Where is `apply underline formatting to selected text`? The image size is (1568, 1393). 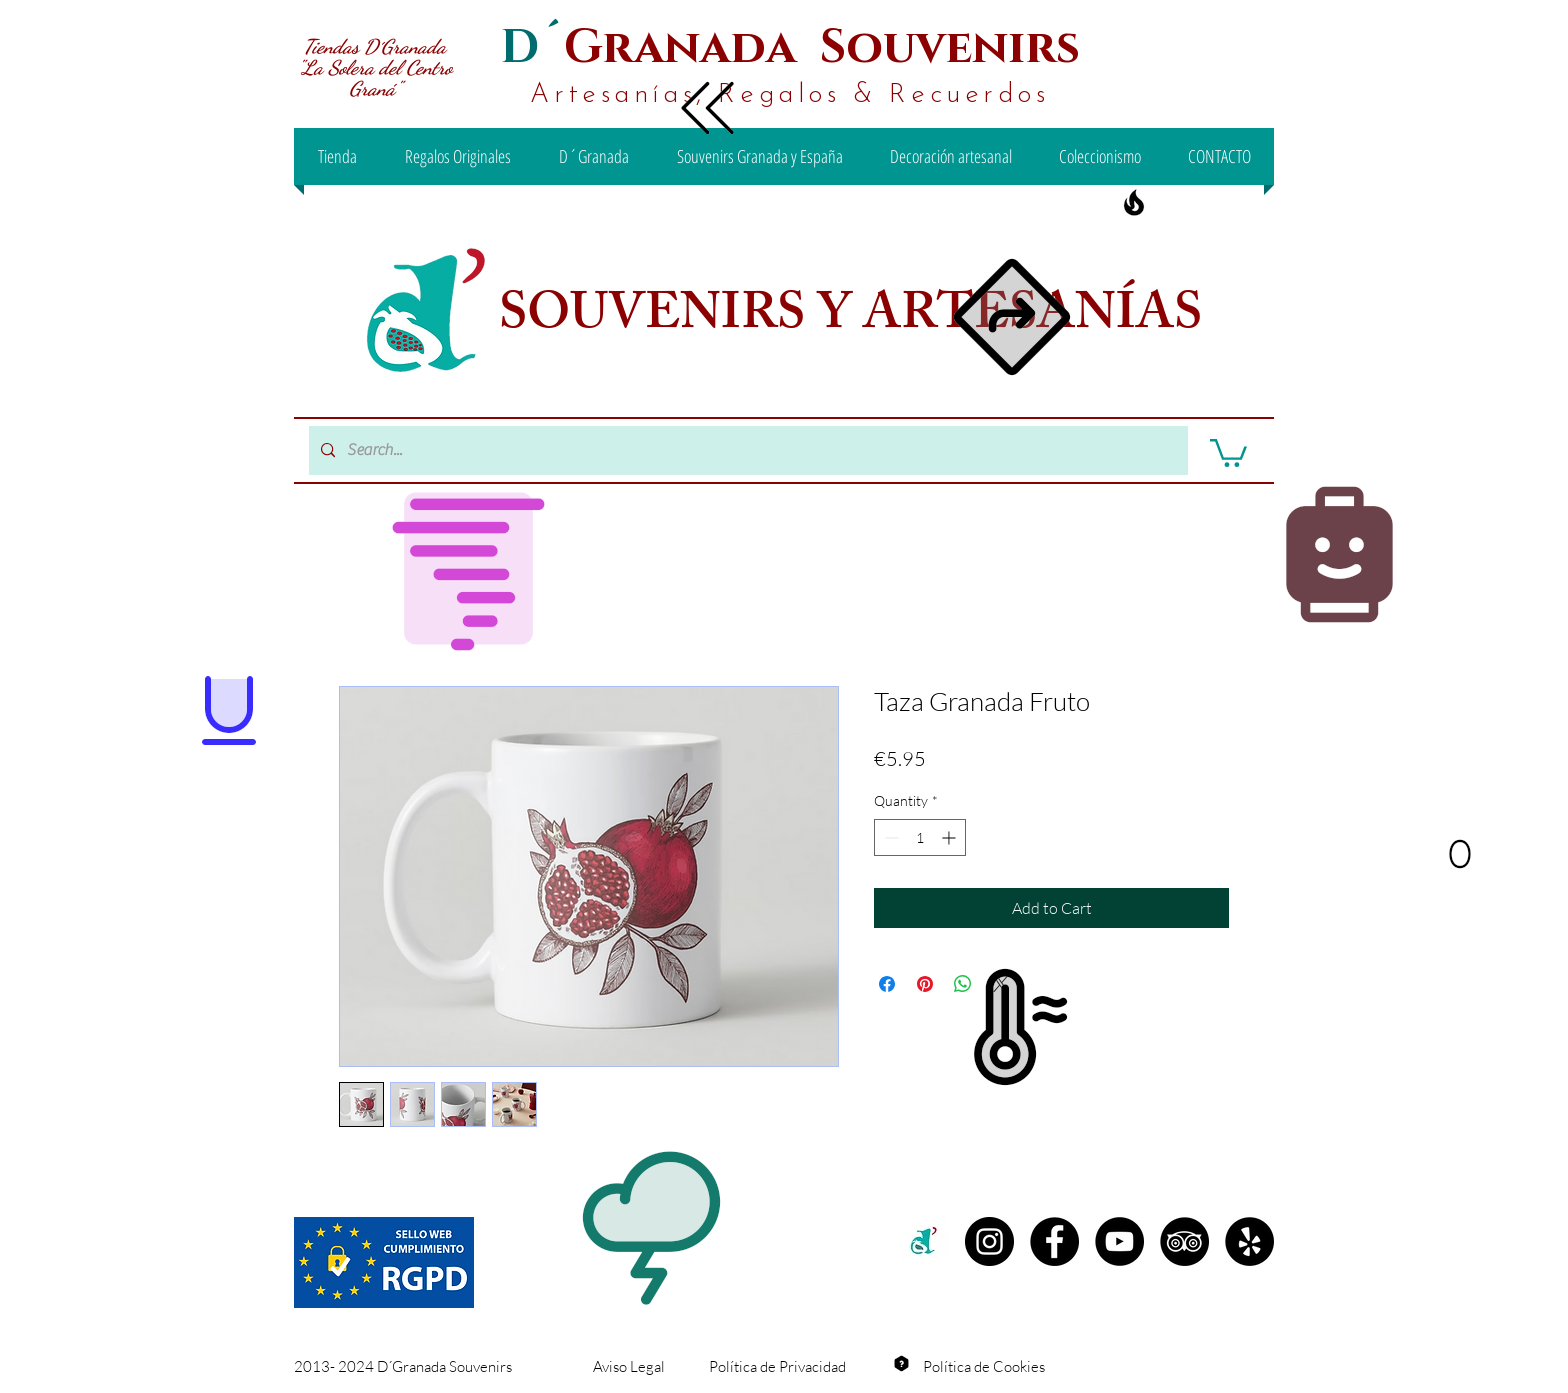
apply underline formatting to selected text is located at coordinates (229, 706).